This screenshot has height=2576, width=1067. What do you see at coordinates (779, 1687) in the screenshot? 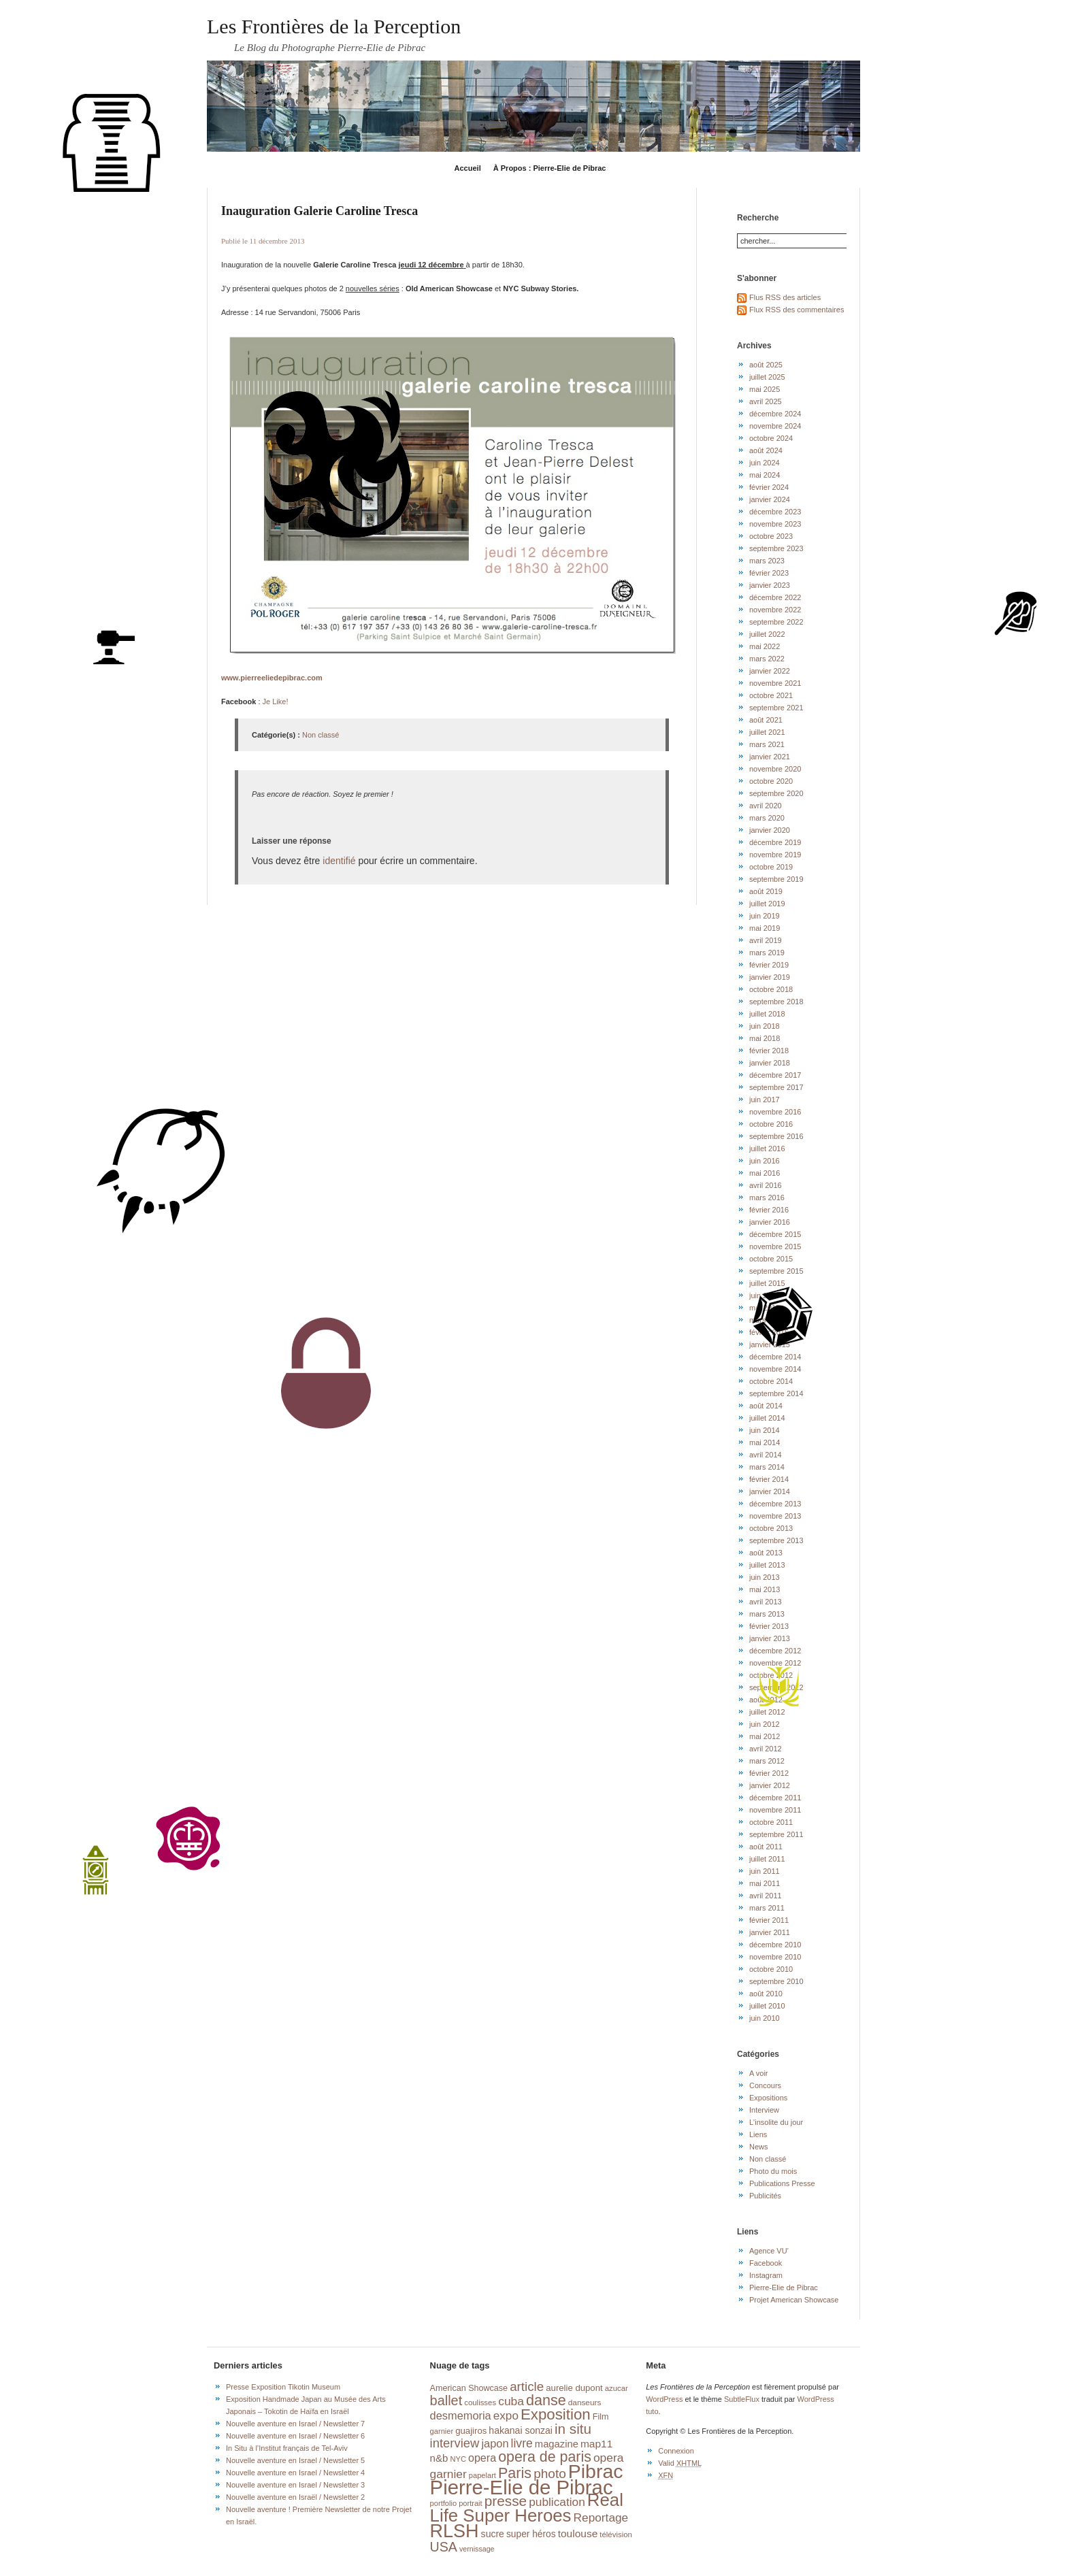
I see `access magical spellbook or grimoire` at bounding box center [779, 1687].